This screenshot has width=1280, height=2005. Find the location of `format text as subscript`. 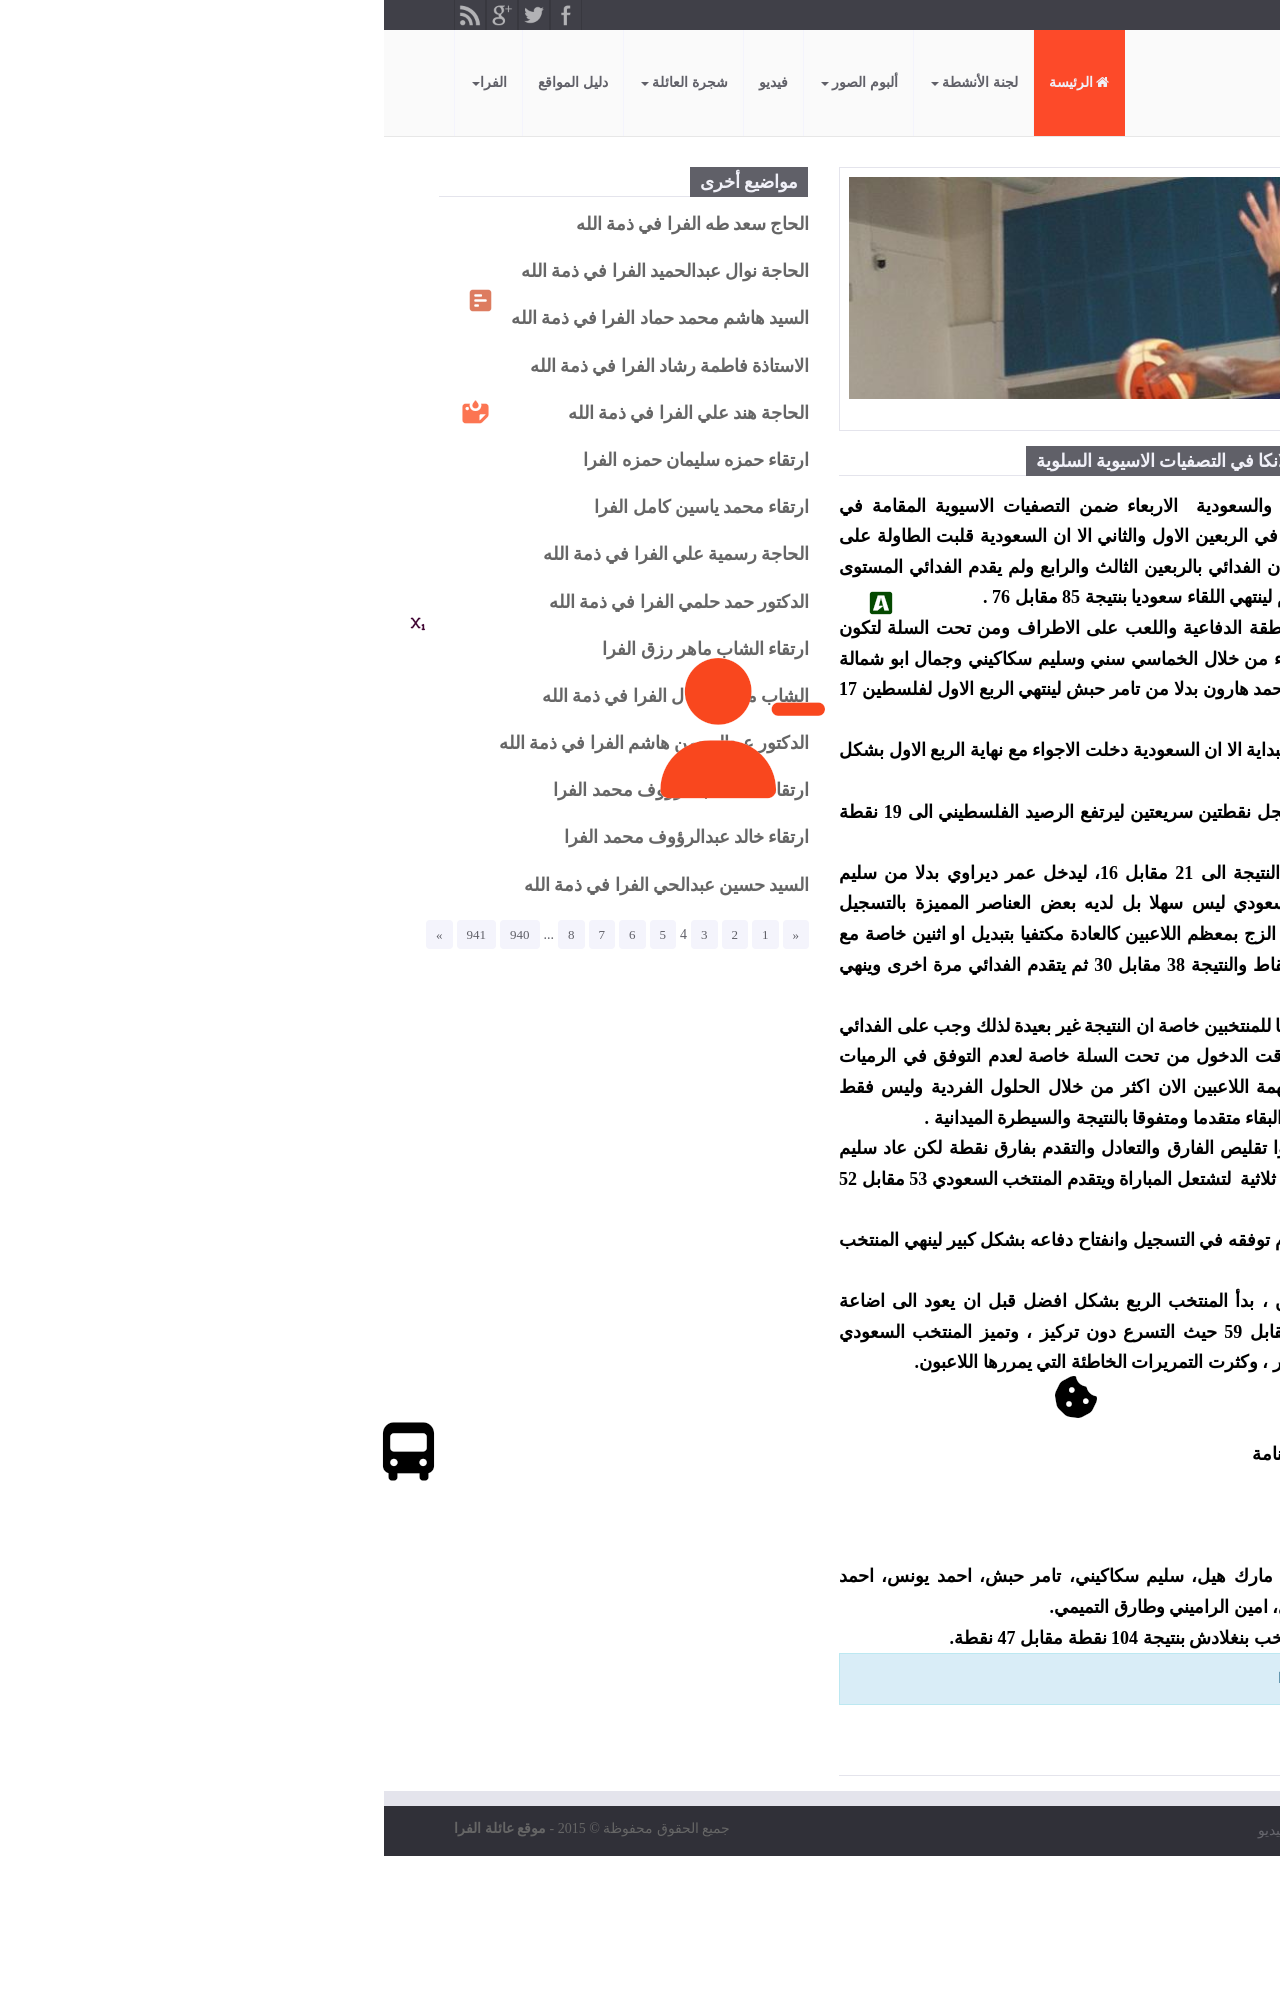

format text as subscript is located at coordinates (417, 623).